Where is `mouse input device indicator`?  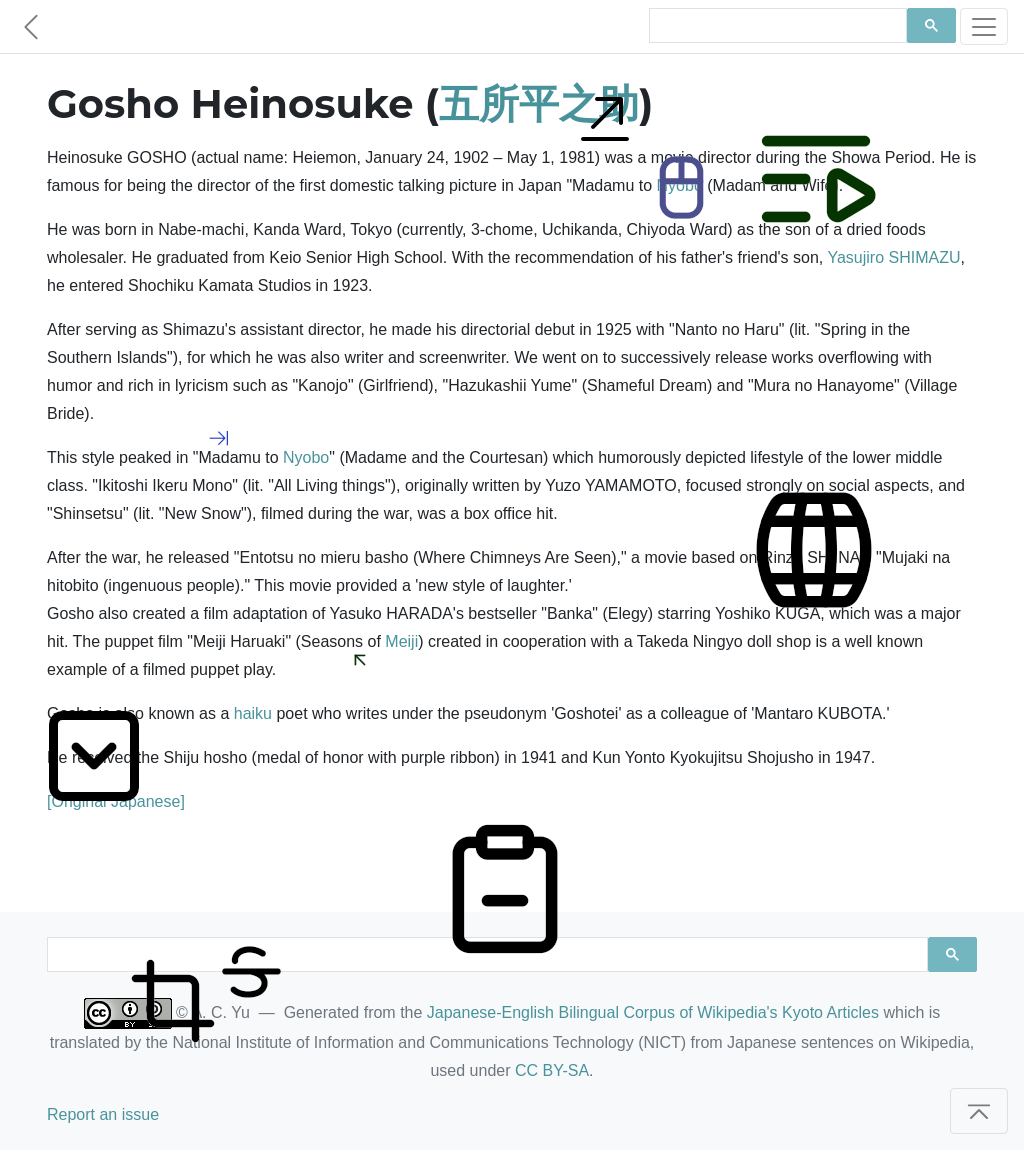
mouse input device indicator is located at coordinates (681, 187).